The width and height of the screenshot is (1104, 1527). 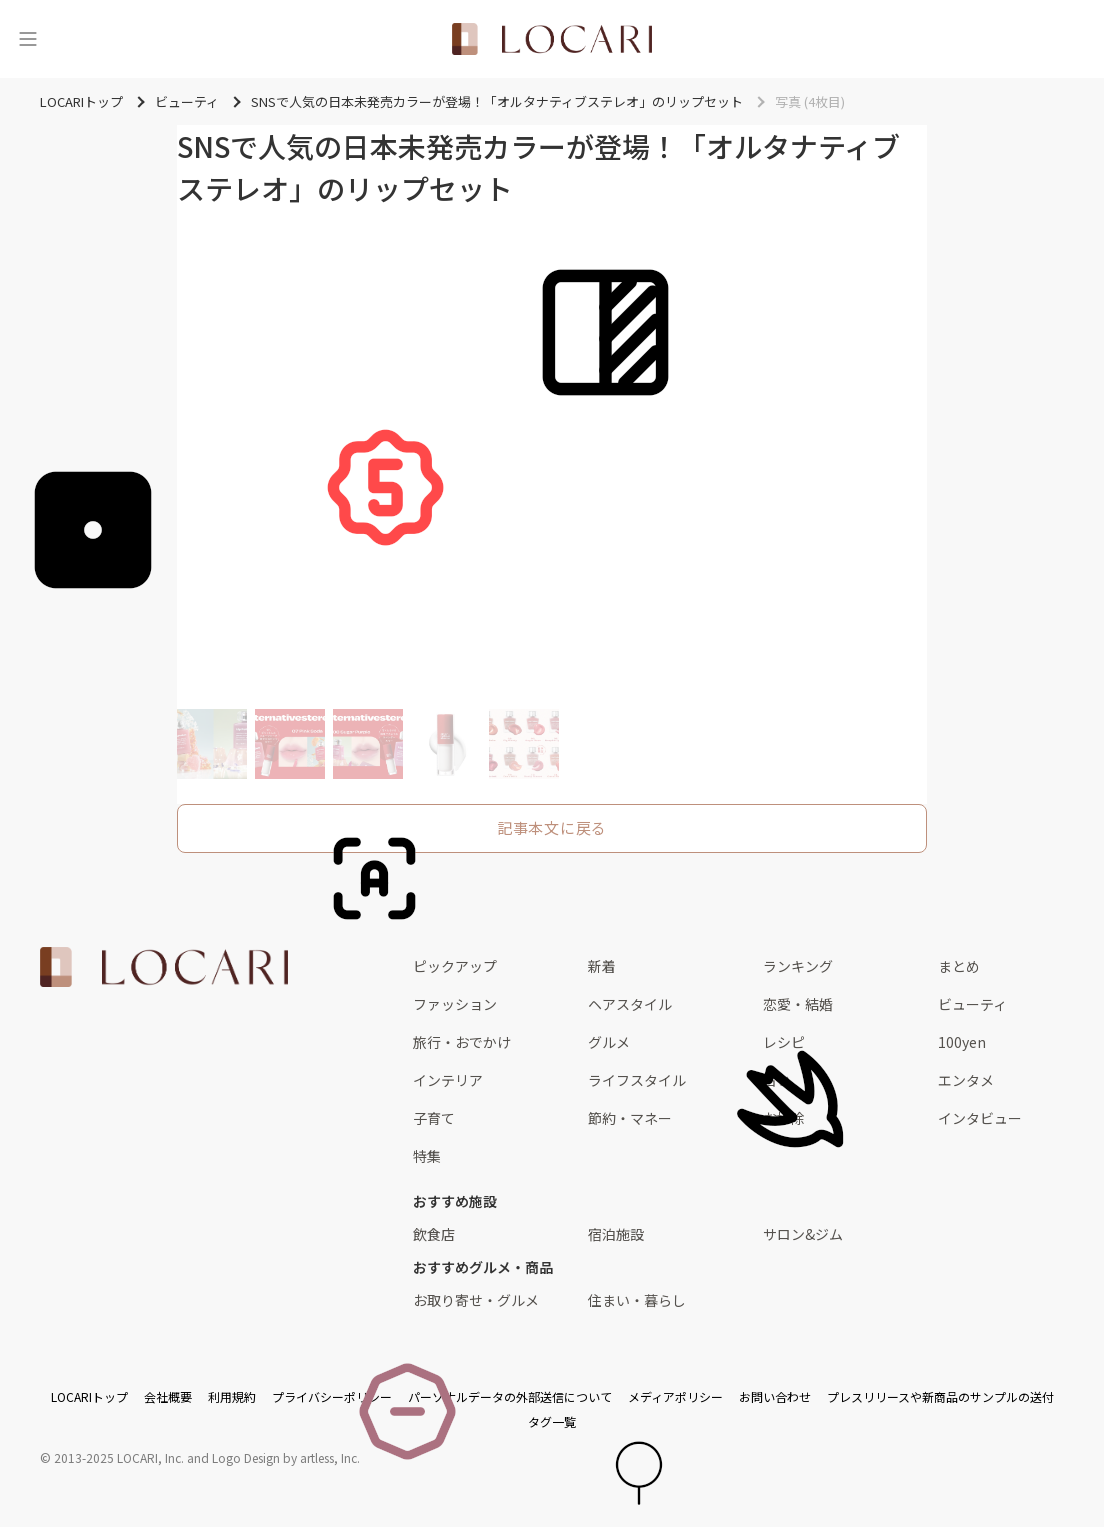 What do you see at coordinates (790, 1099) in the screenshot?
I see `swift programming language logo` at bounding box center [790, 1099].